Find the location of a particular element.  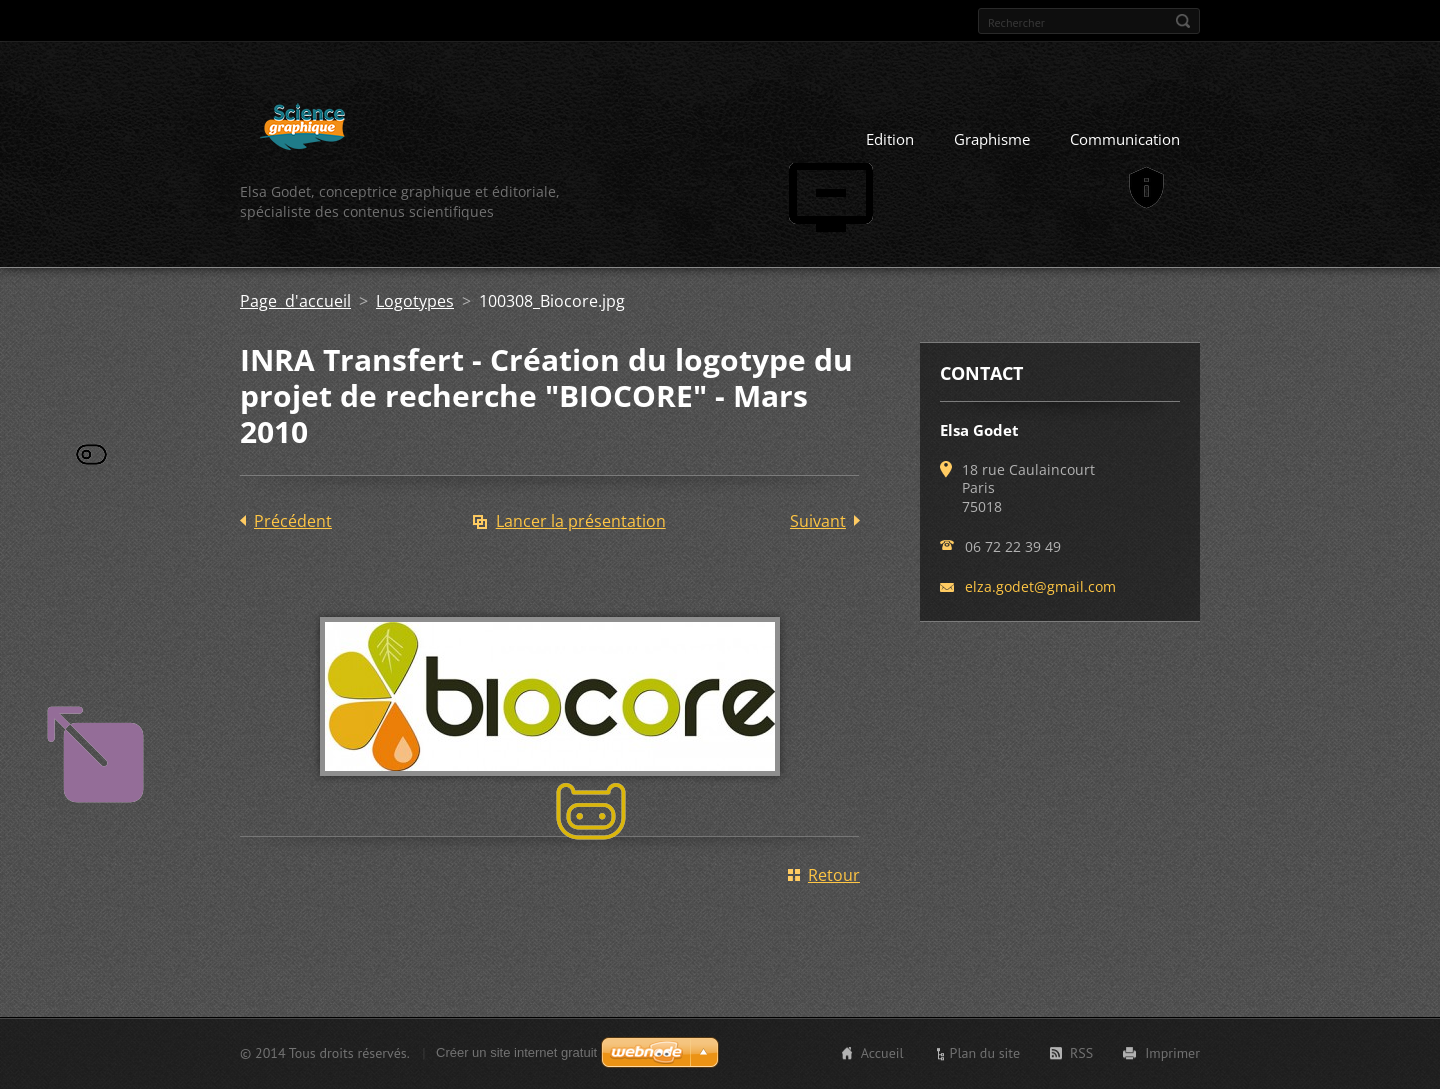

remove video from playback queue is located at coordinates (831, 197).